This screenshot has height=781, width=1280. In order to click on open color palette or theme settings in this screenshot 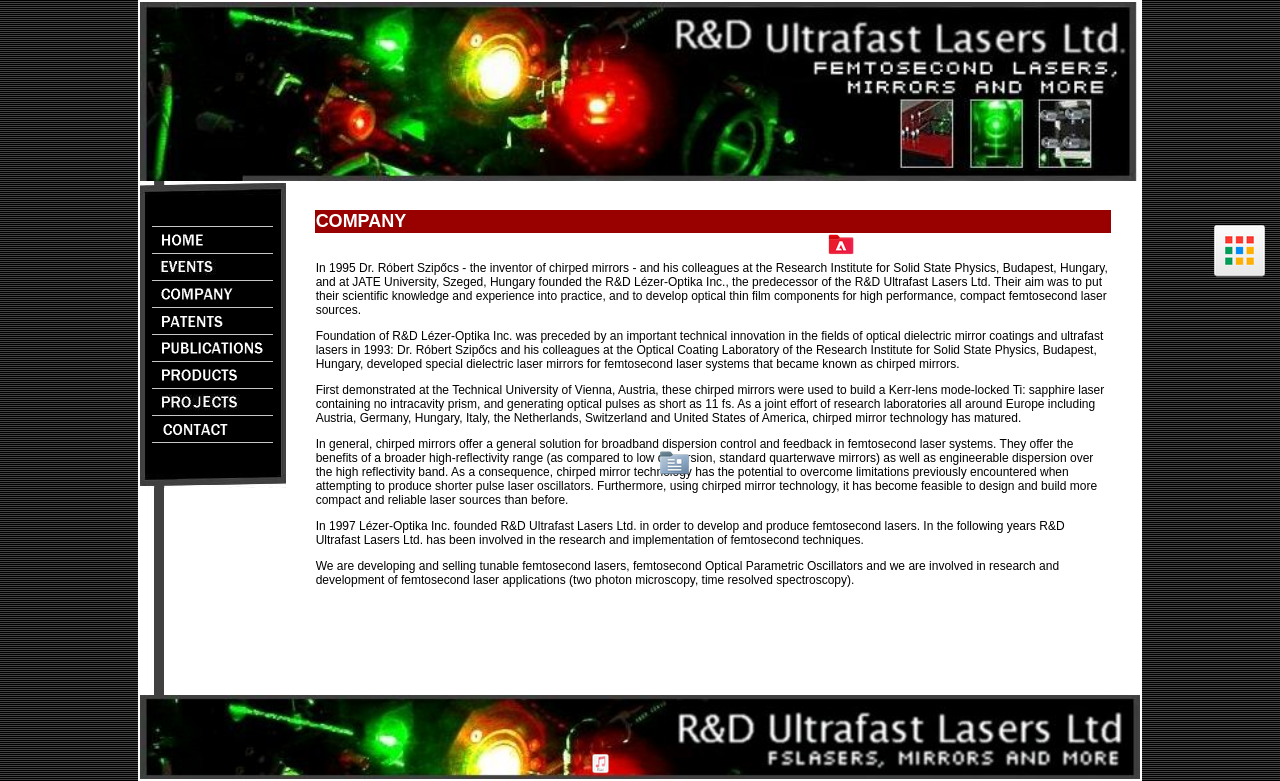, I will do `click(1239, 250)`.